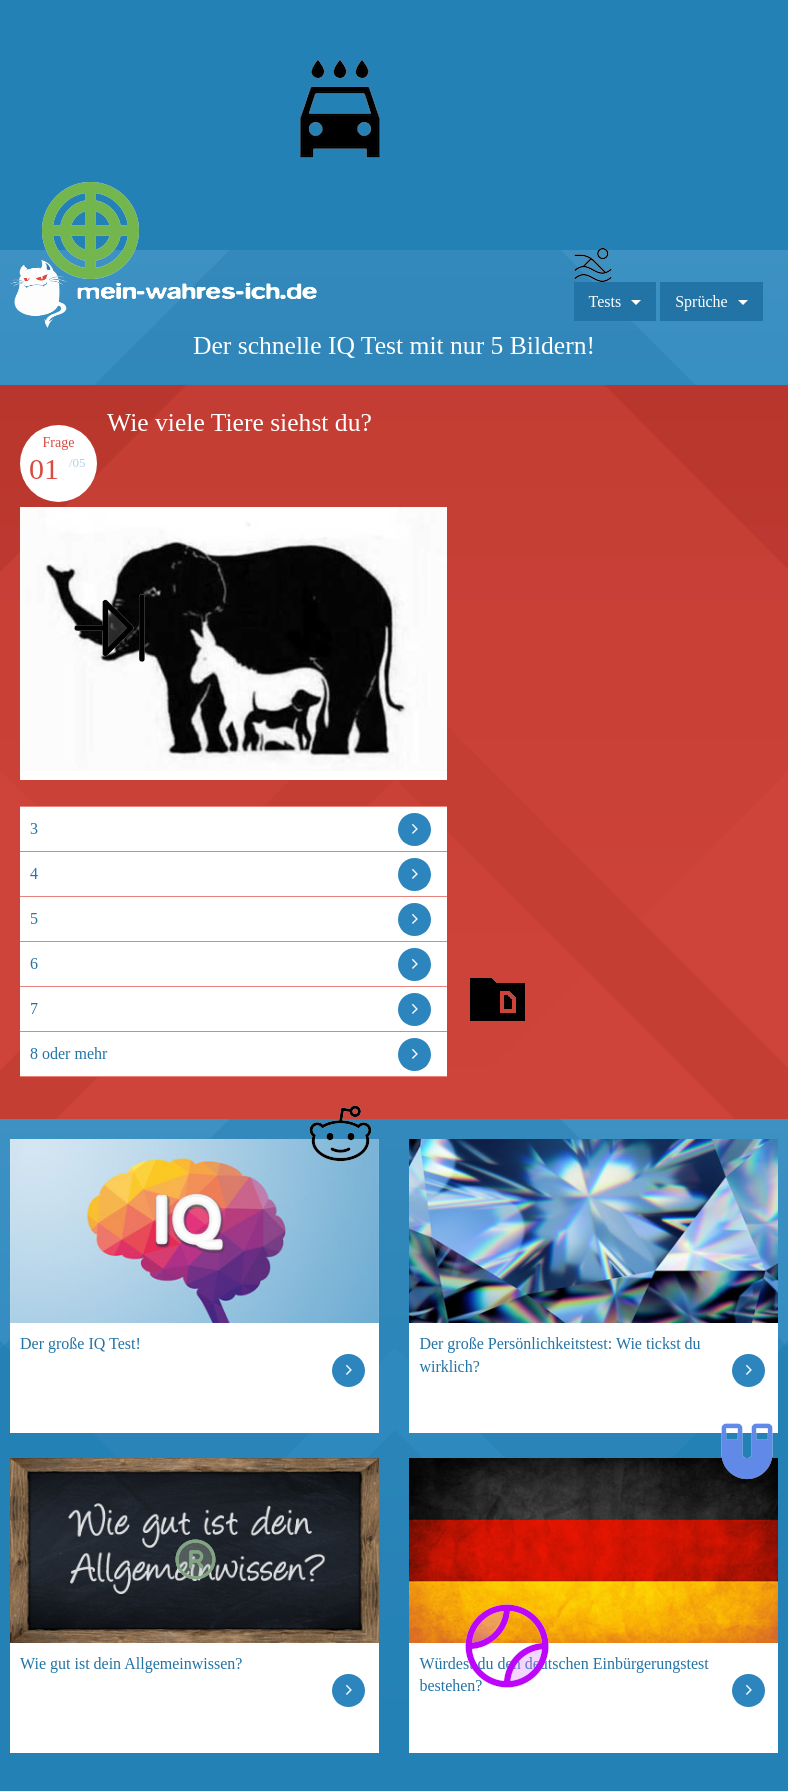 This screenshot has height=1791, width=788. Describe the element at coordinates (340, 1136) in the screenshot. I see `open the Reddit app` at that location.